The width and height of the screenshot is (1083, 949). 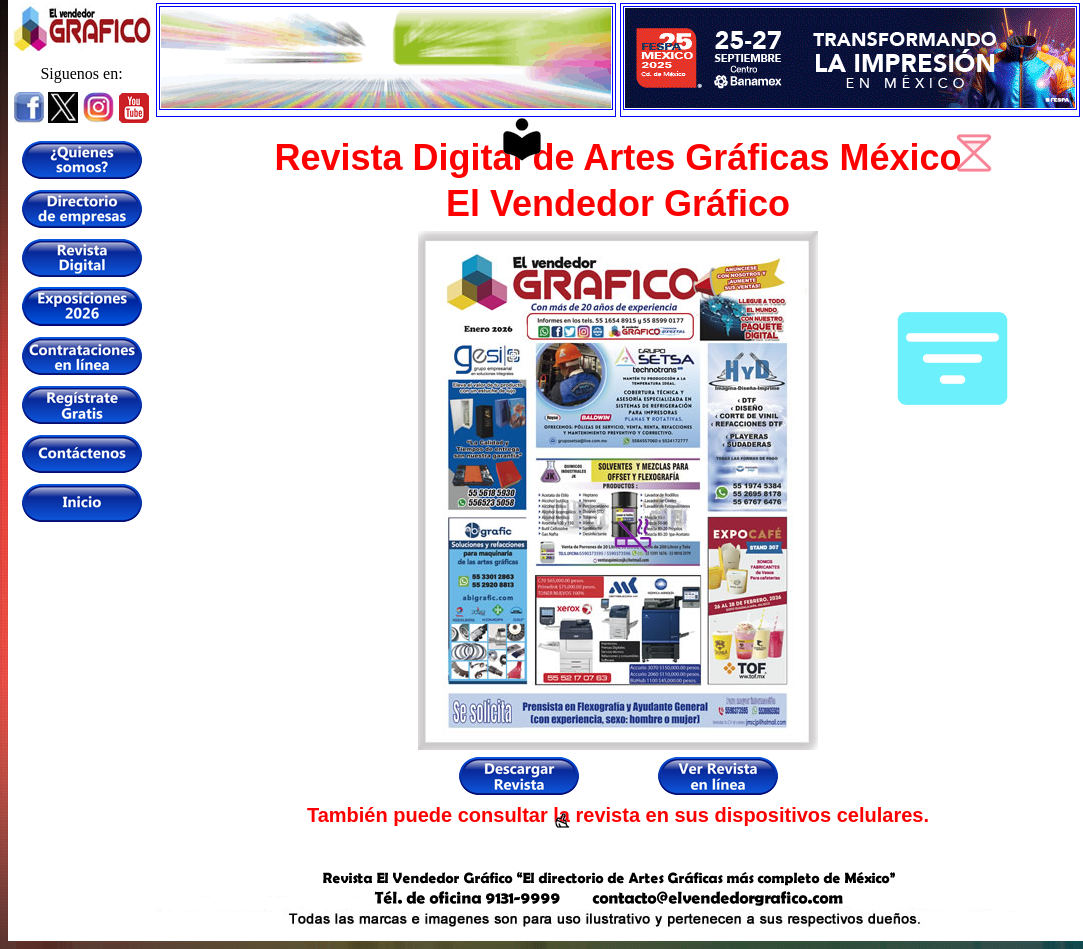 What do you see at coordinates (974, 153) in the screenshot?
I see `indicates high time remaining on a timer or process` at bounding box center [974, 153].